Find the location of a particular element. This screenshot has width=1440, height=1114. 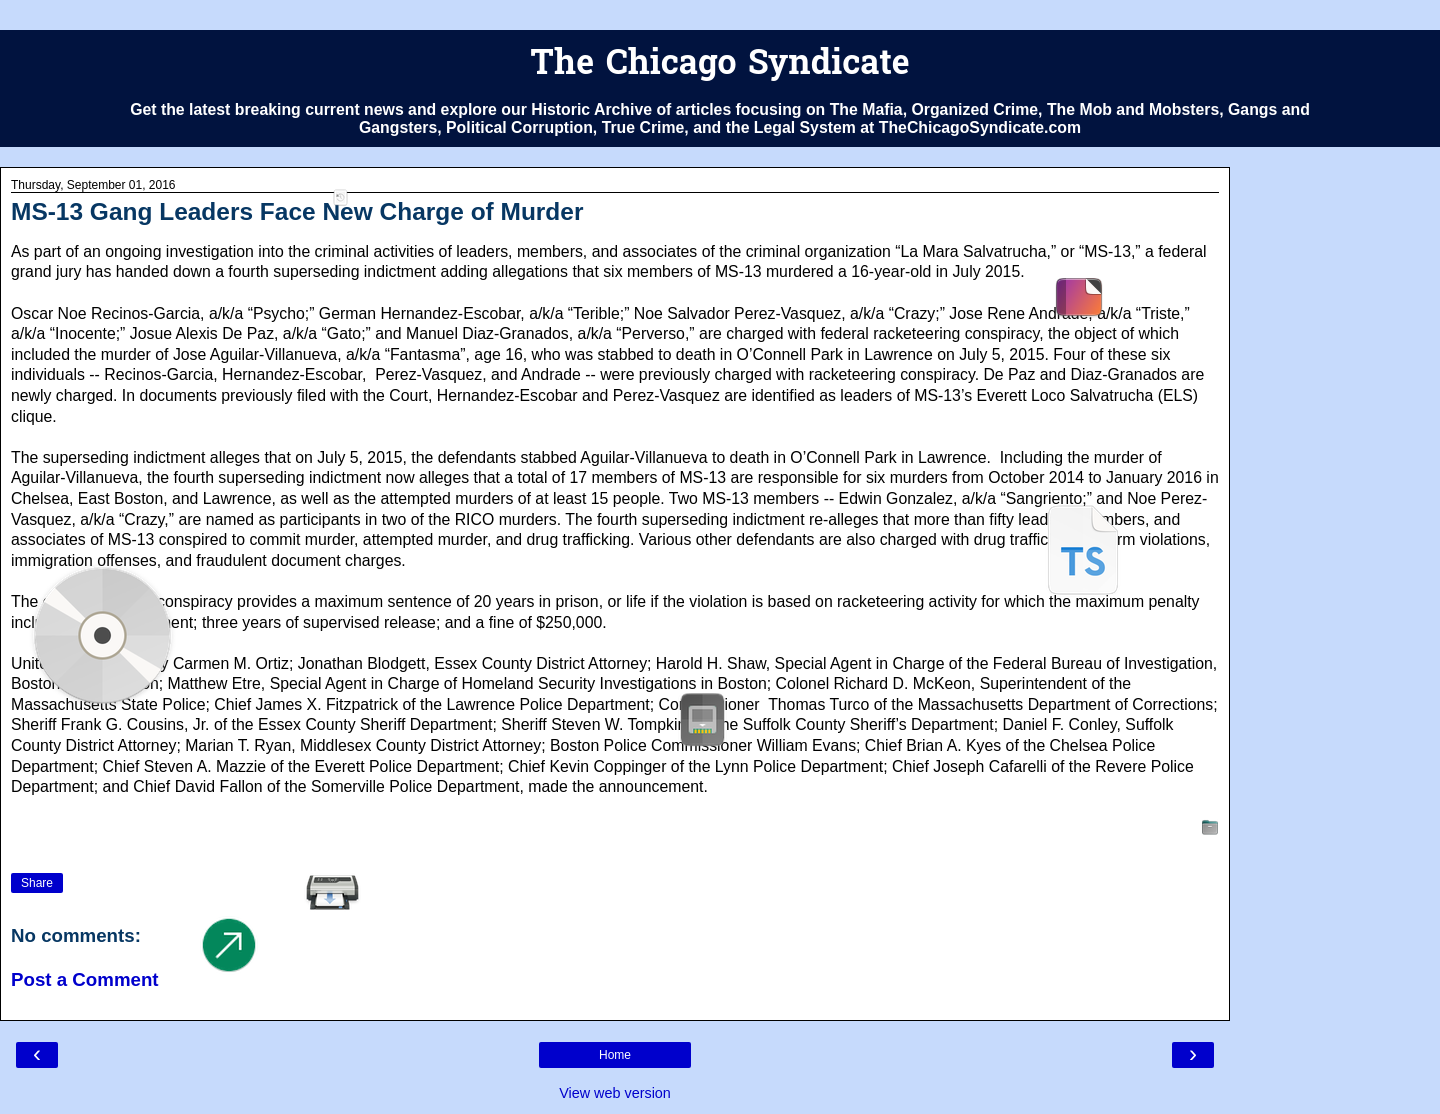

a deleted file in the trash is located at coordinates (340, 197).